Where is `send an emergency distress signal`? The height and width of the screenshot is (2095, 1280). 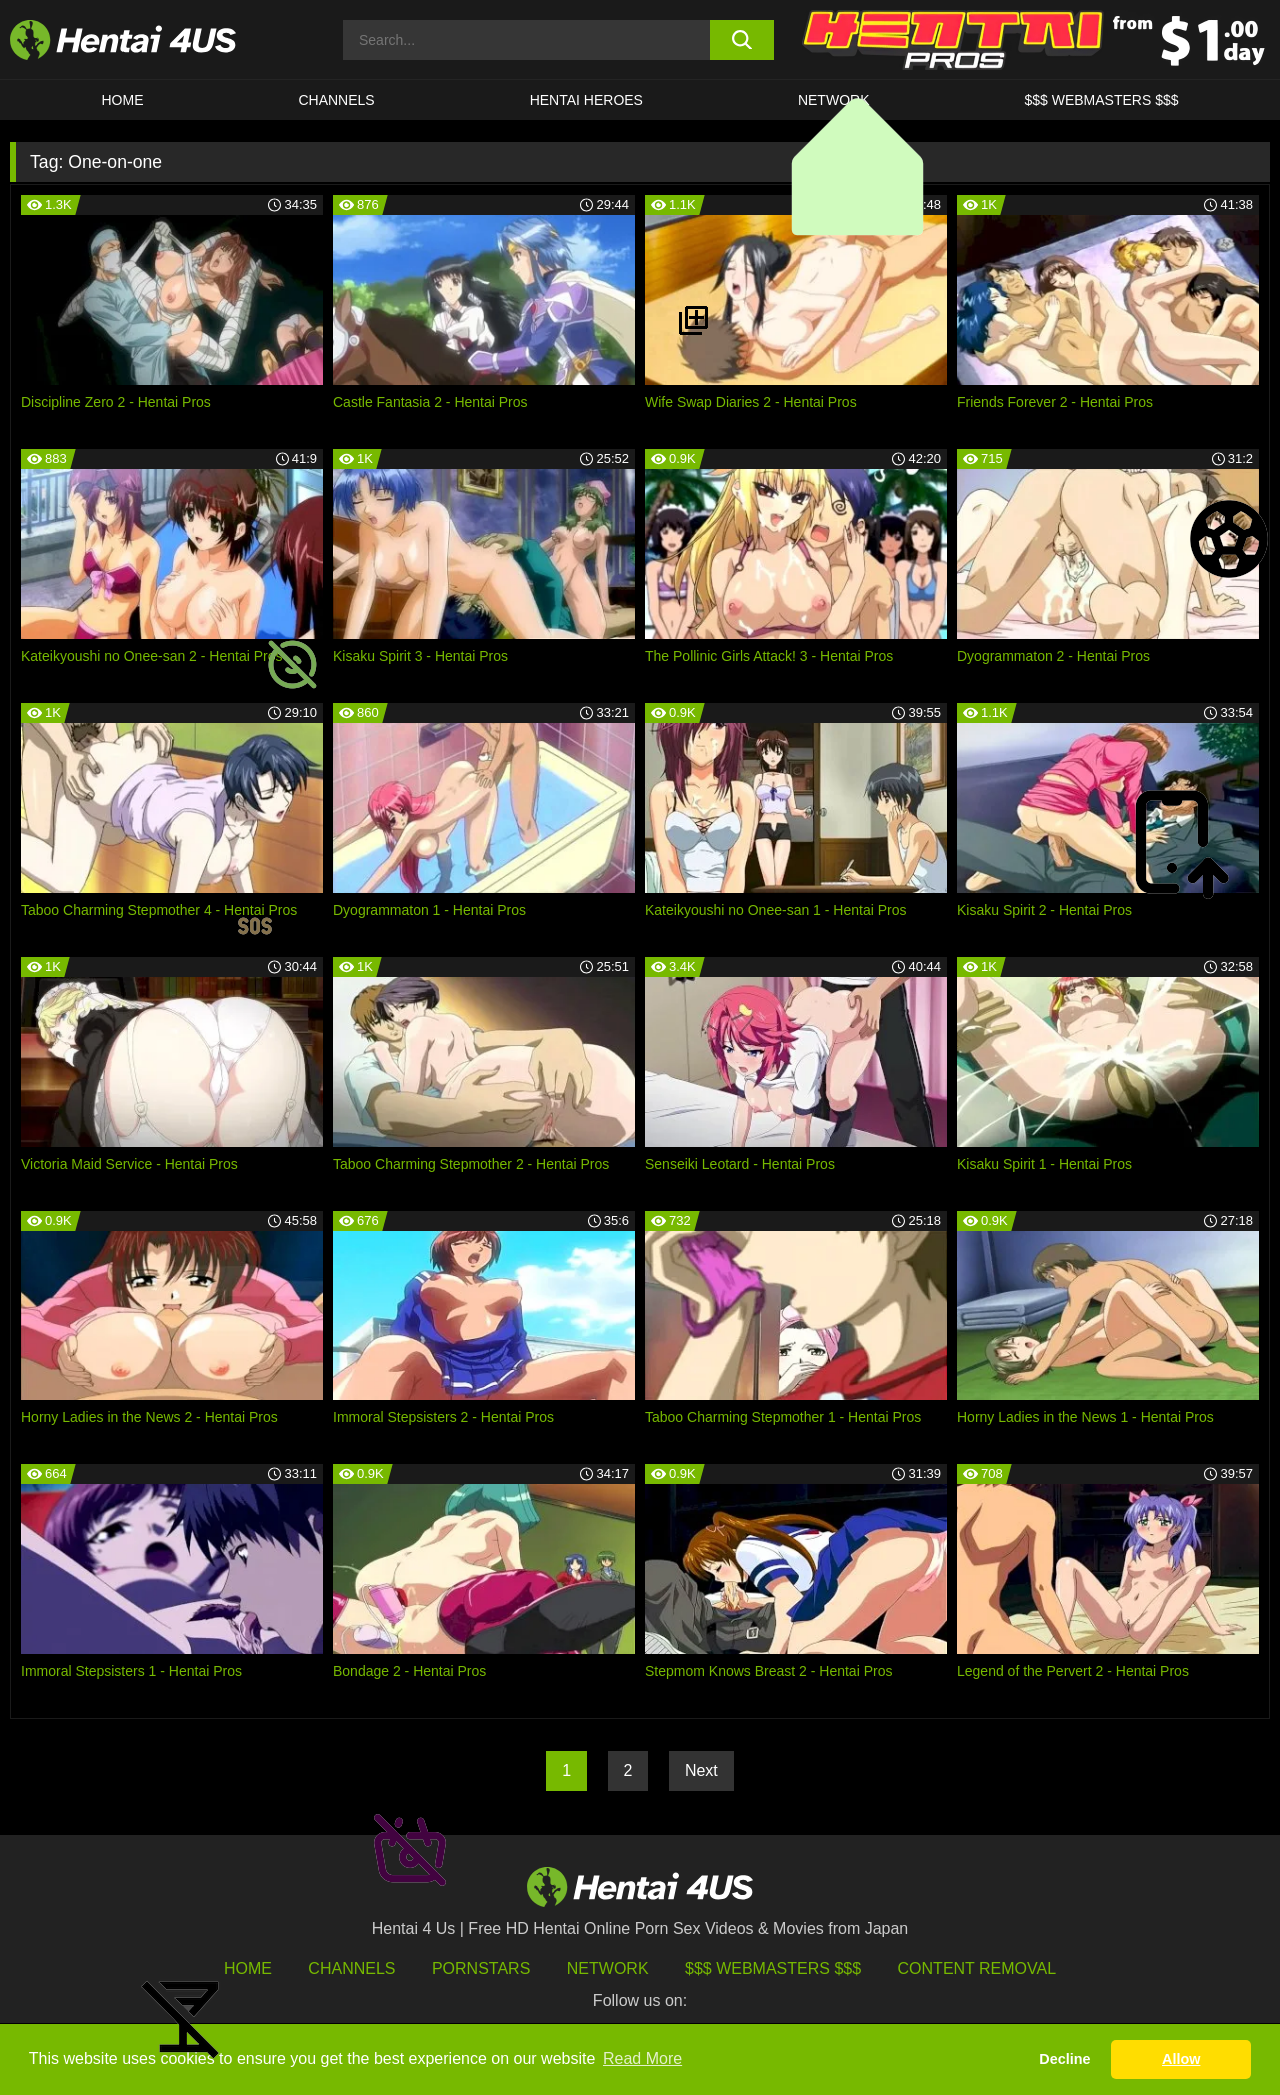
send an emergency distress signal is located at coordinates (255, 926).